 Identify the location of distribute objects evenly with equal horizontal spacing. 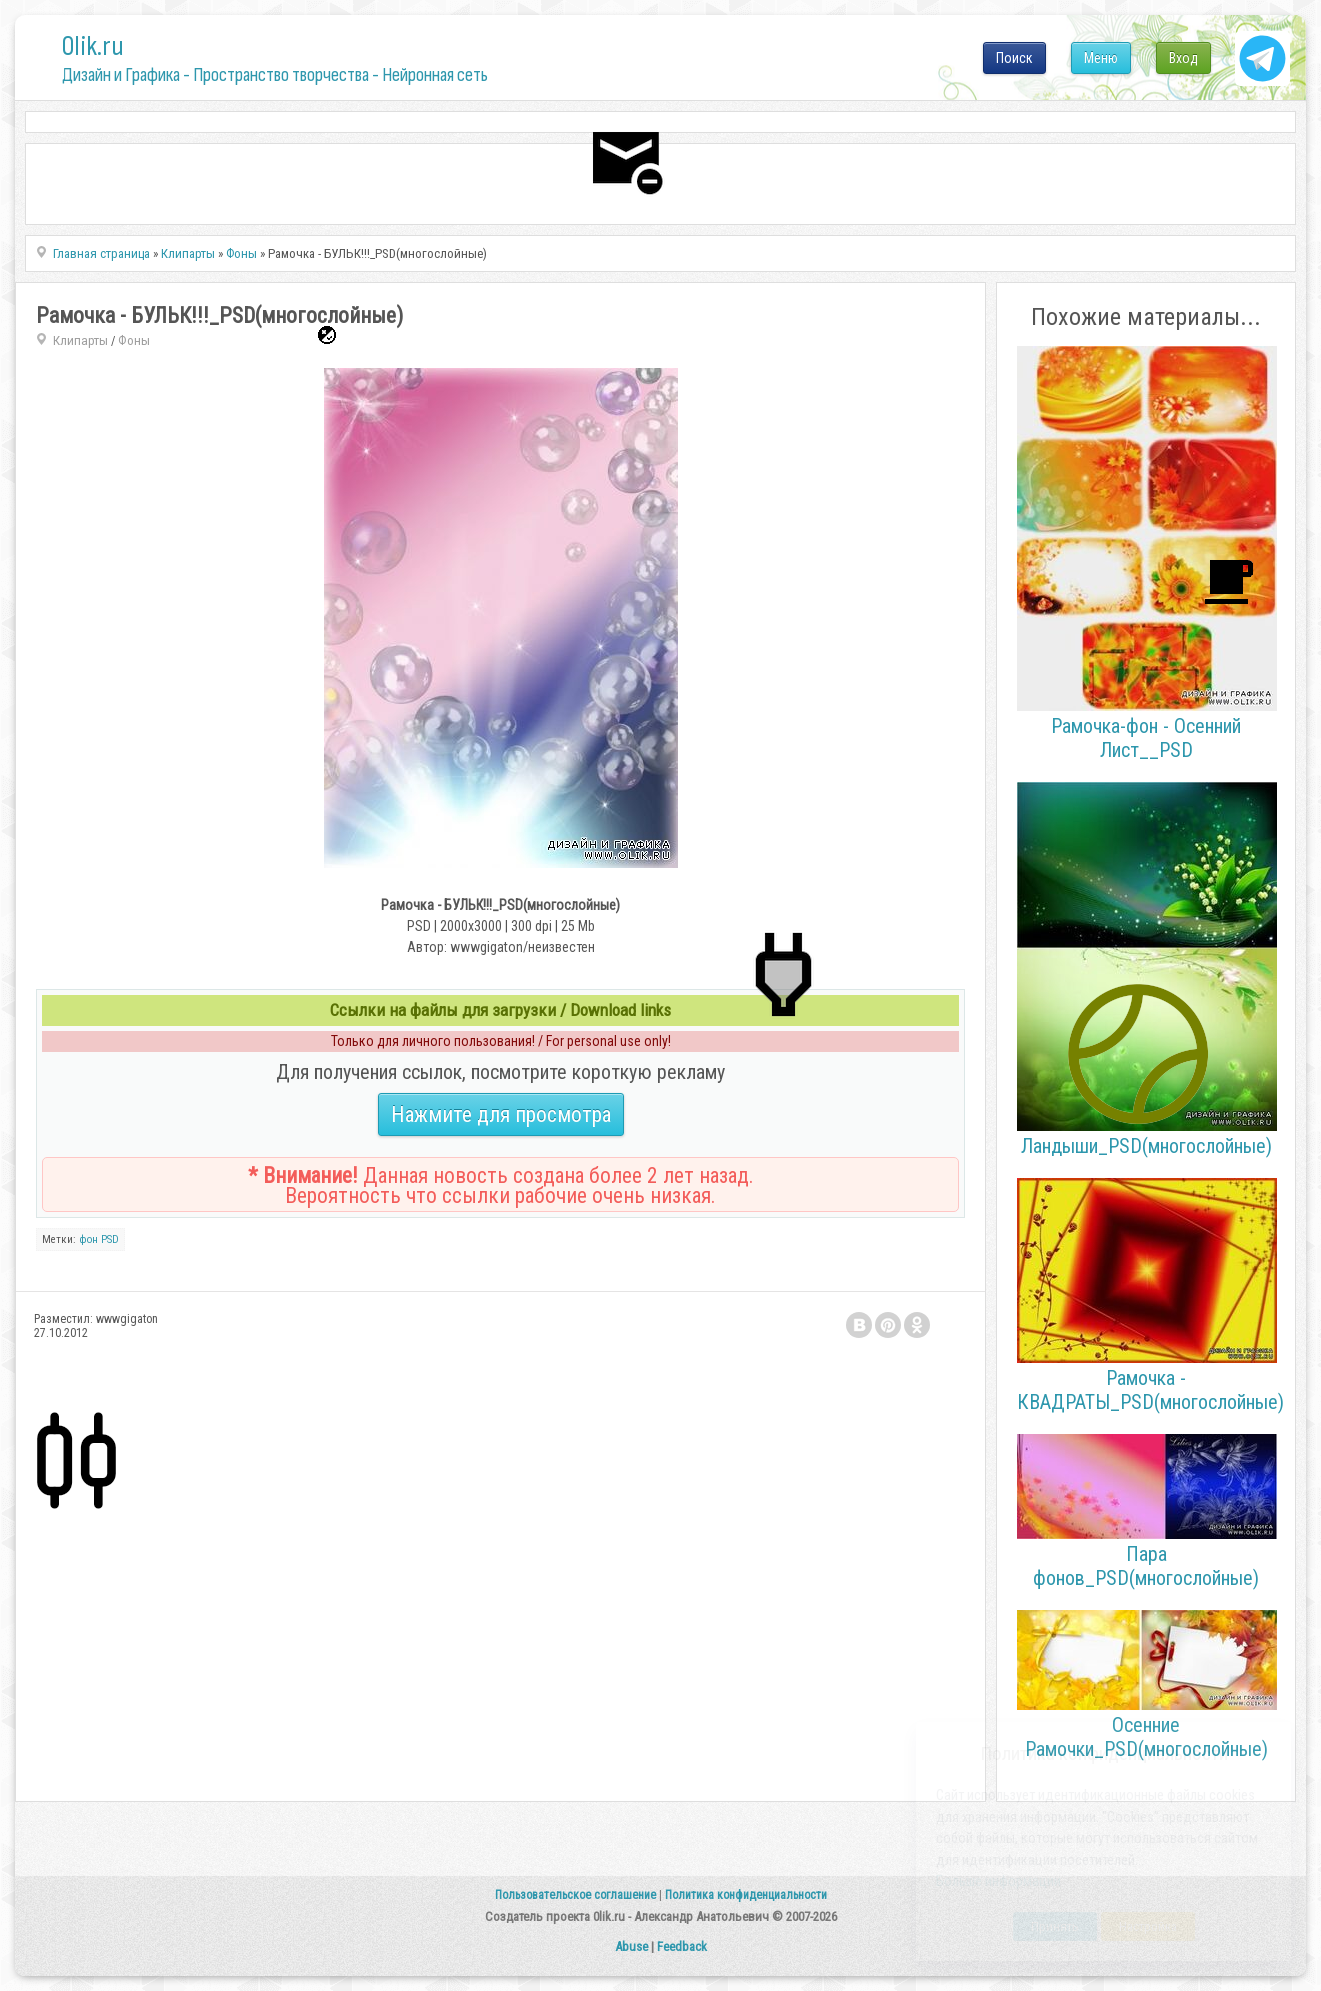
(76, 1460).